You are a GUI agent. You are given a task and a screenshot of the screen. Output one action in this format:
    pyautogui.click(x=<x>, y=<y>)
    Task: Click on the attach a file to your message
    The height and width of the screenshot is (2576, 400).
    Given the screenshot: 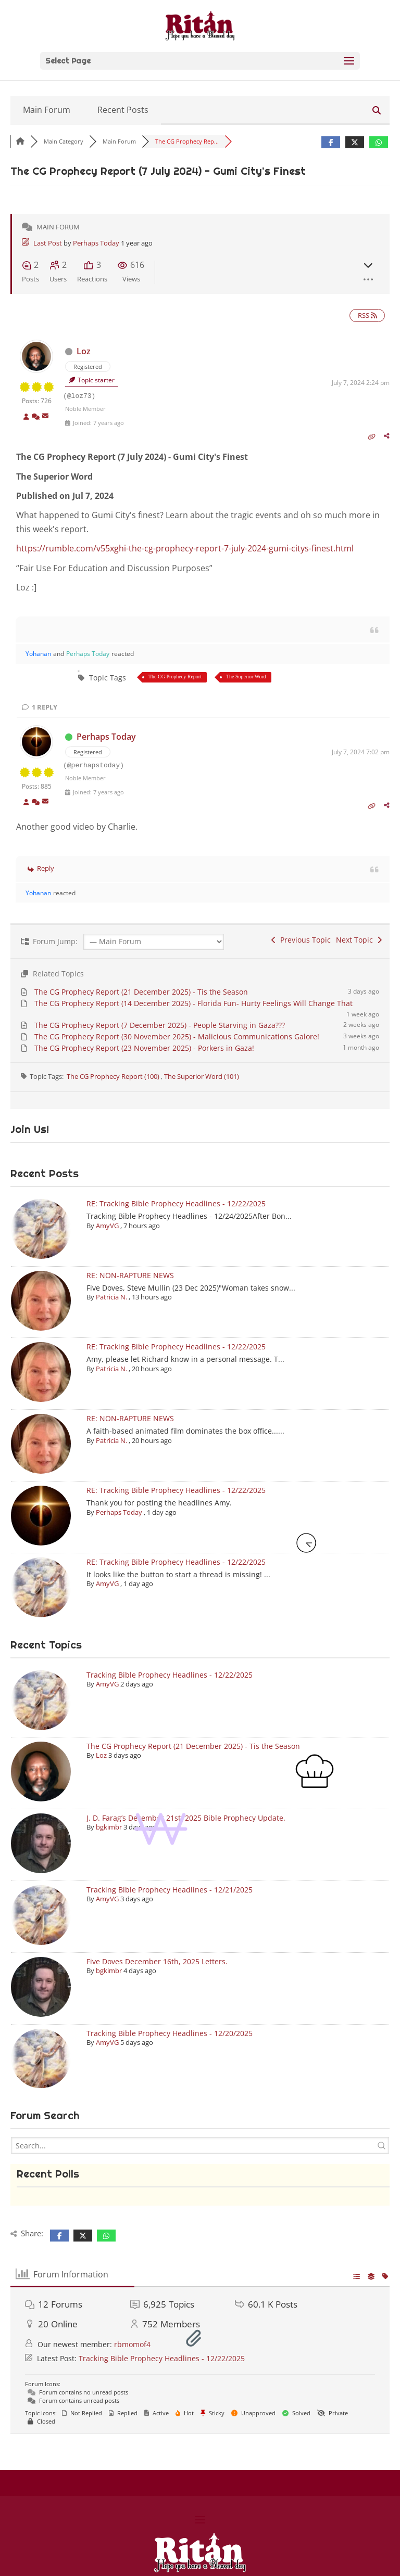 What is the action you would take?
    pyautogui.click(x=194, y=2338)
    